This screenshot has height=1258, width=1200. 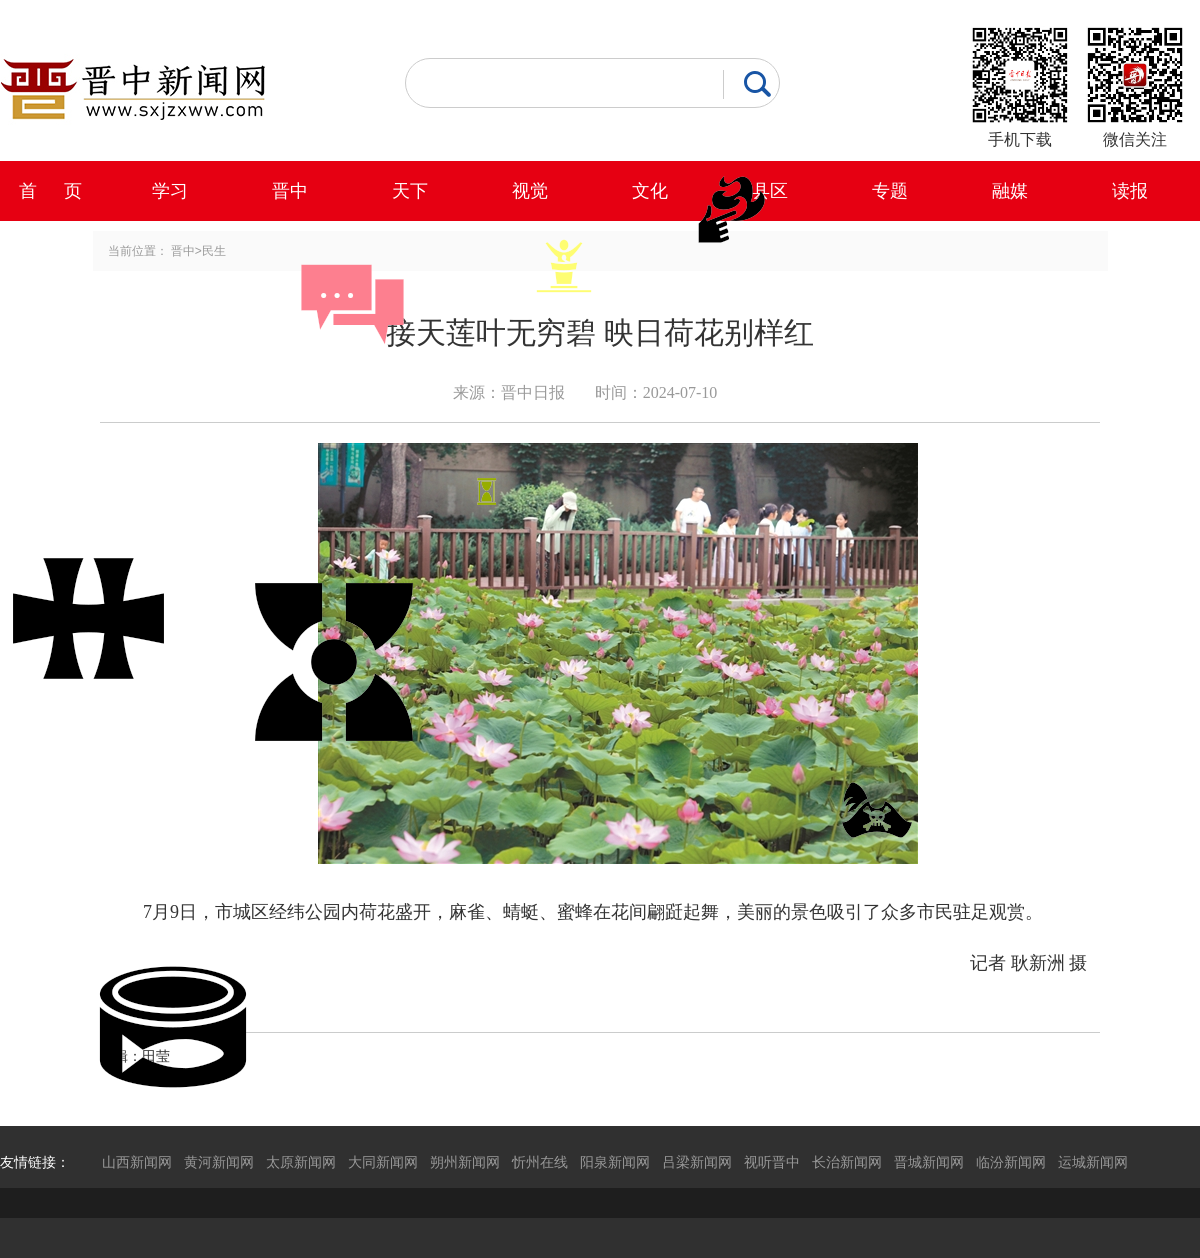 I want to click on select pirate character or theme, so click(x=877, y=810).